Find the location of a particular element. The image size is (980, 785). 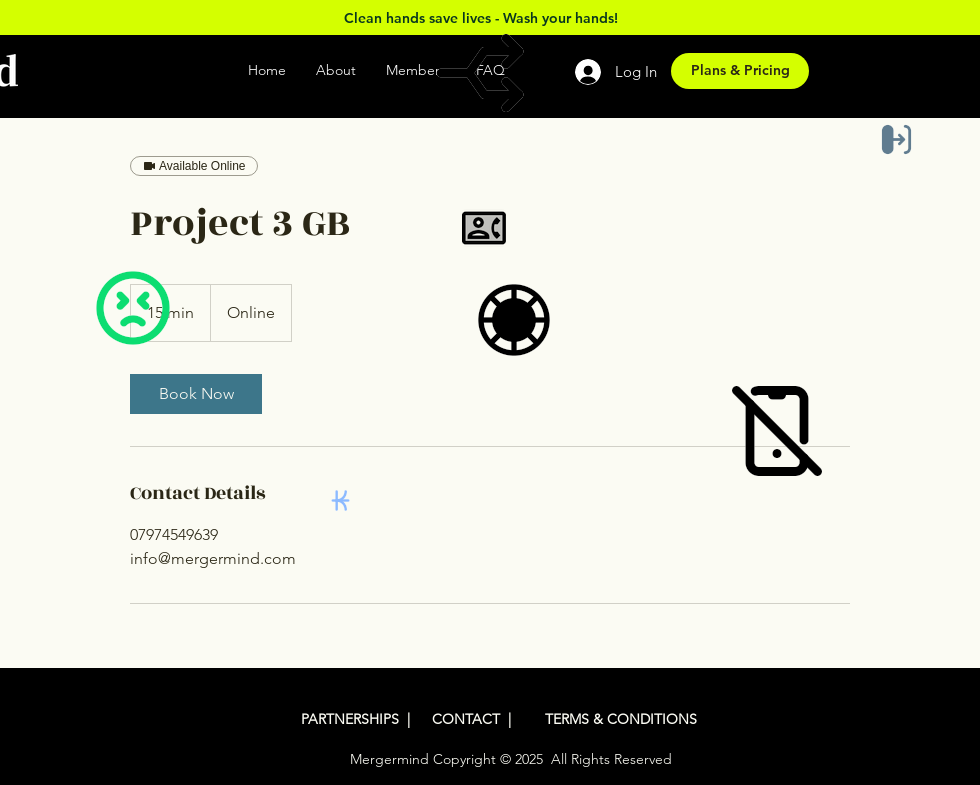

access casino or gambling games is located at coordinates (514, 320).